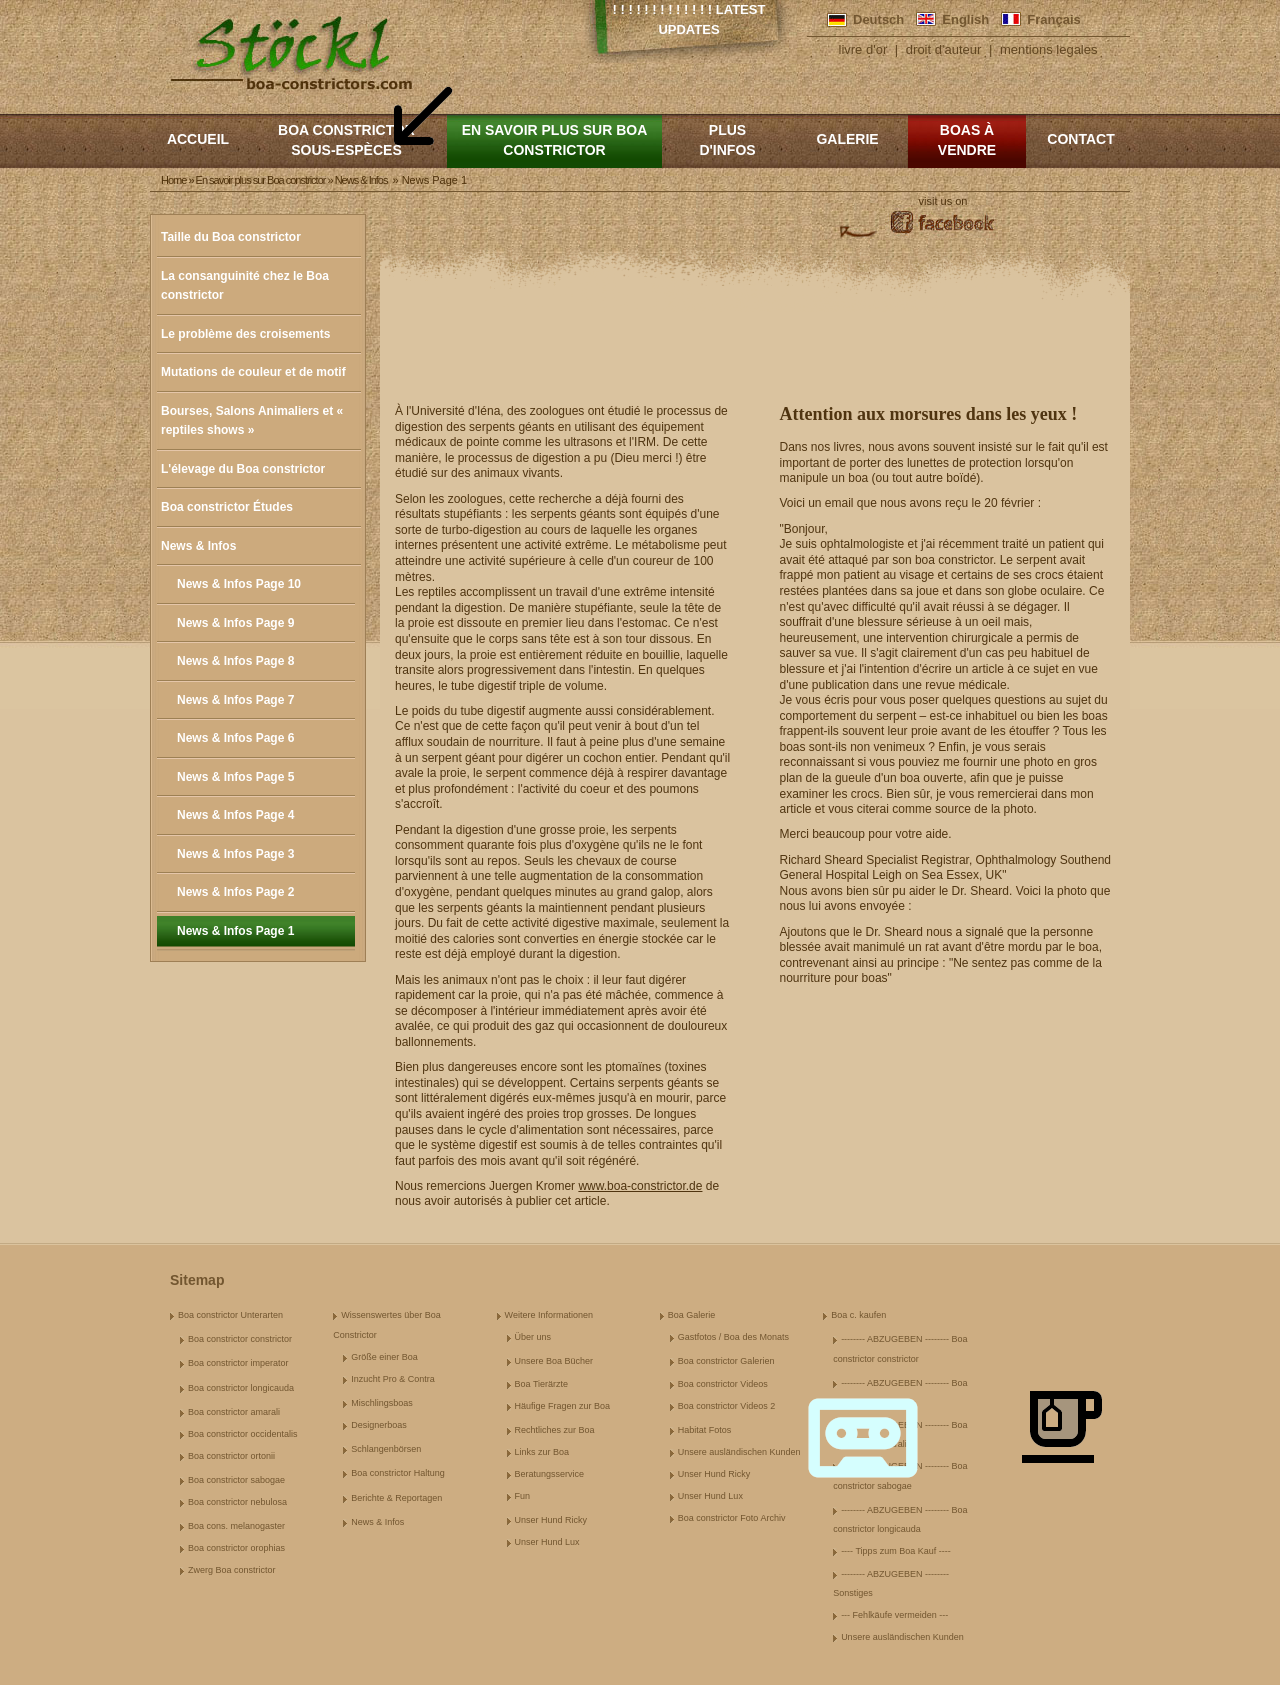 This screenshot has width=1280, height=1685. I want to click on access audio recordings or voice memos, so click(863, 1438).